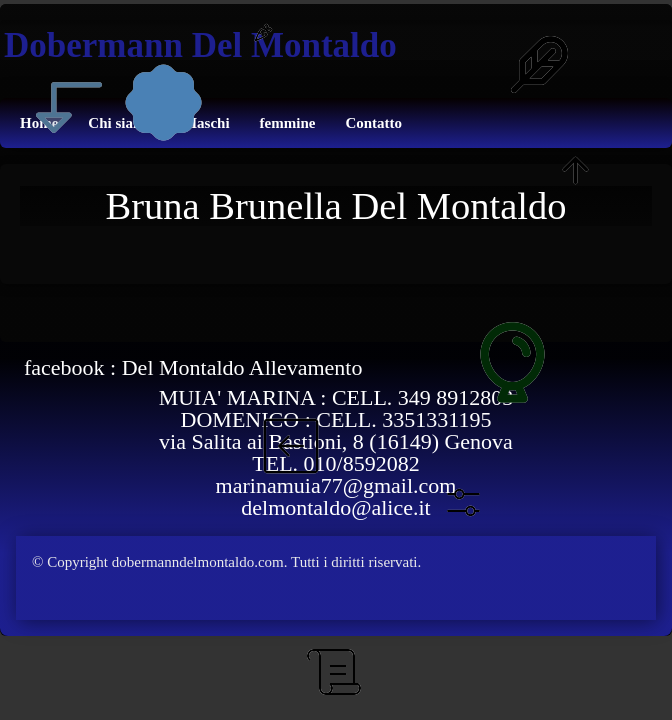  Describe the element at coordinates (263, 33) in the screenshot. I see `browse vegetable or produce category` at that location.